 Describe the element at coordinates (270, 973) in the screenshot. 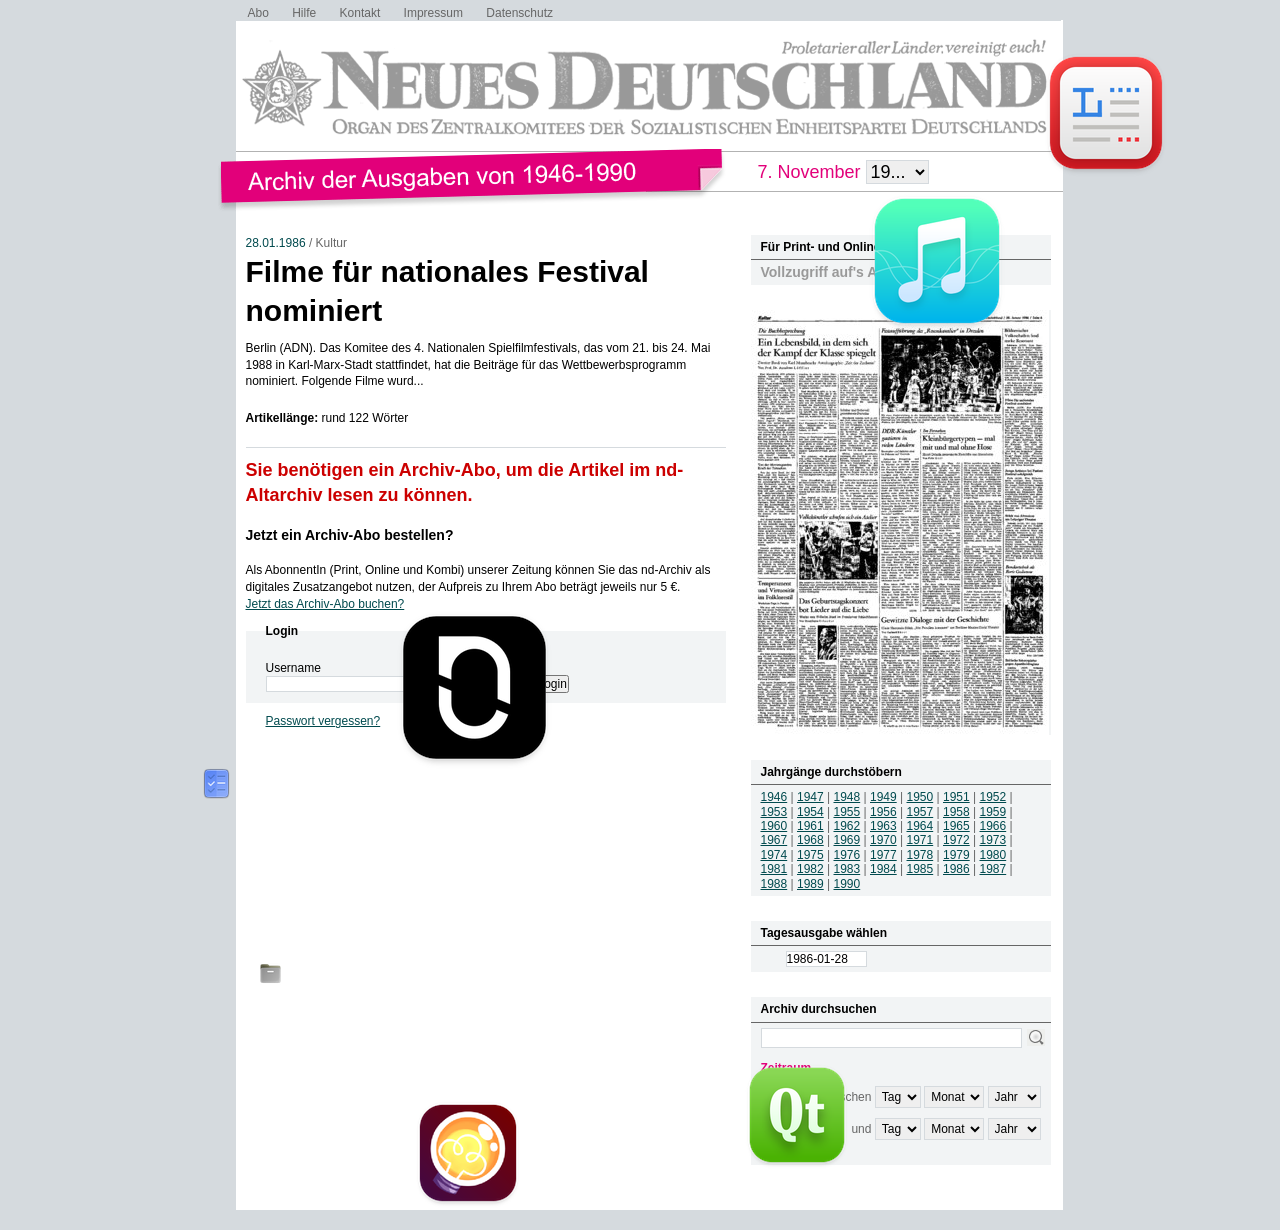

I see `open the file manager application` at that location.